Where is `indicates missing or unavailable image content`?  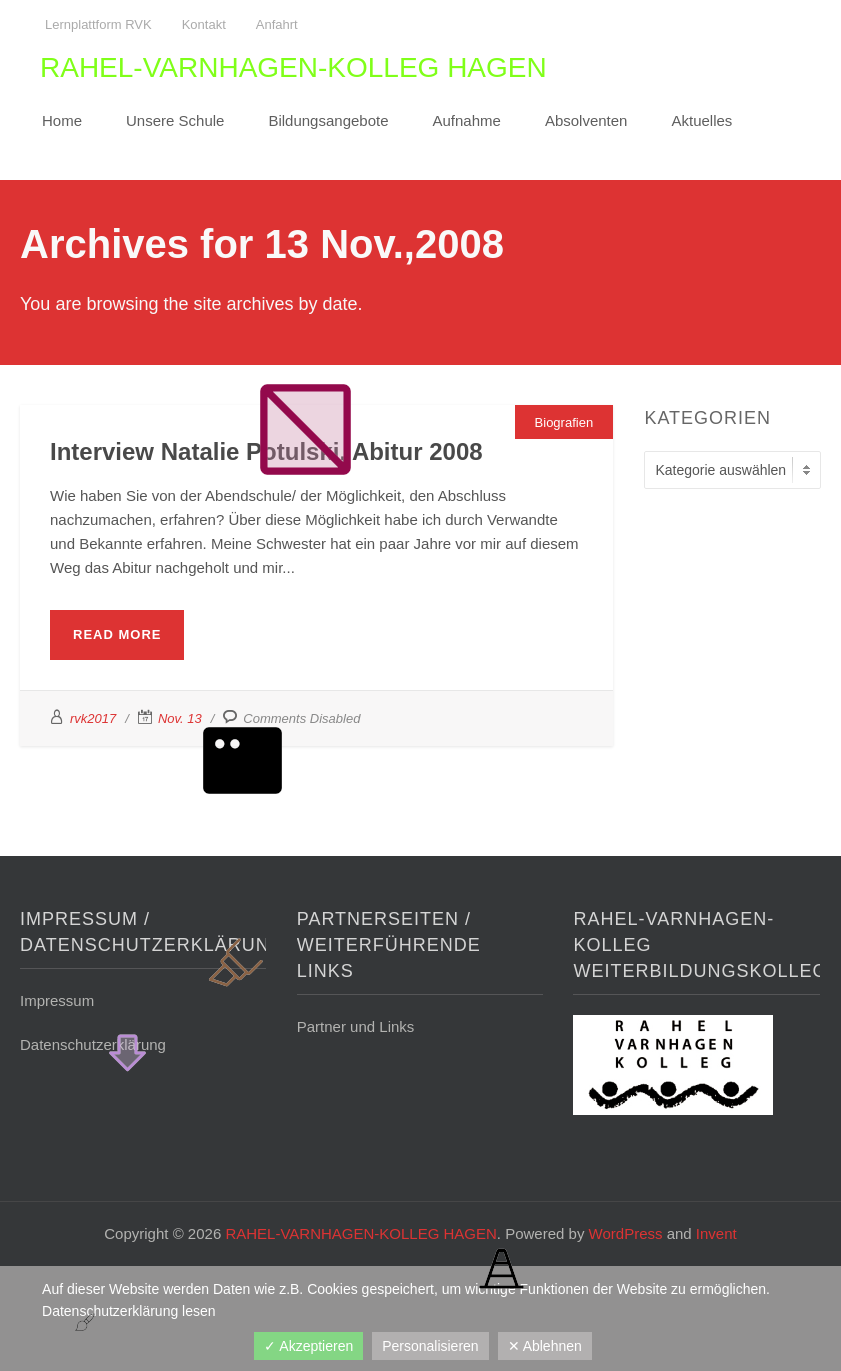
indicates missing or unavailable image content is located at coordinates (305, 429).